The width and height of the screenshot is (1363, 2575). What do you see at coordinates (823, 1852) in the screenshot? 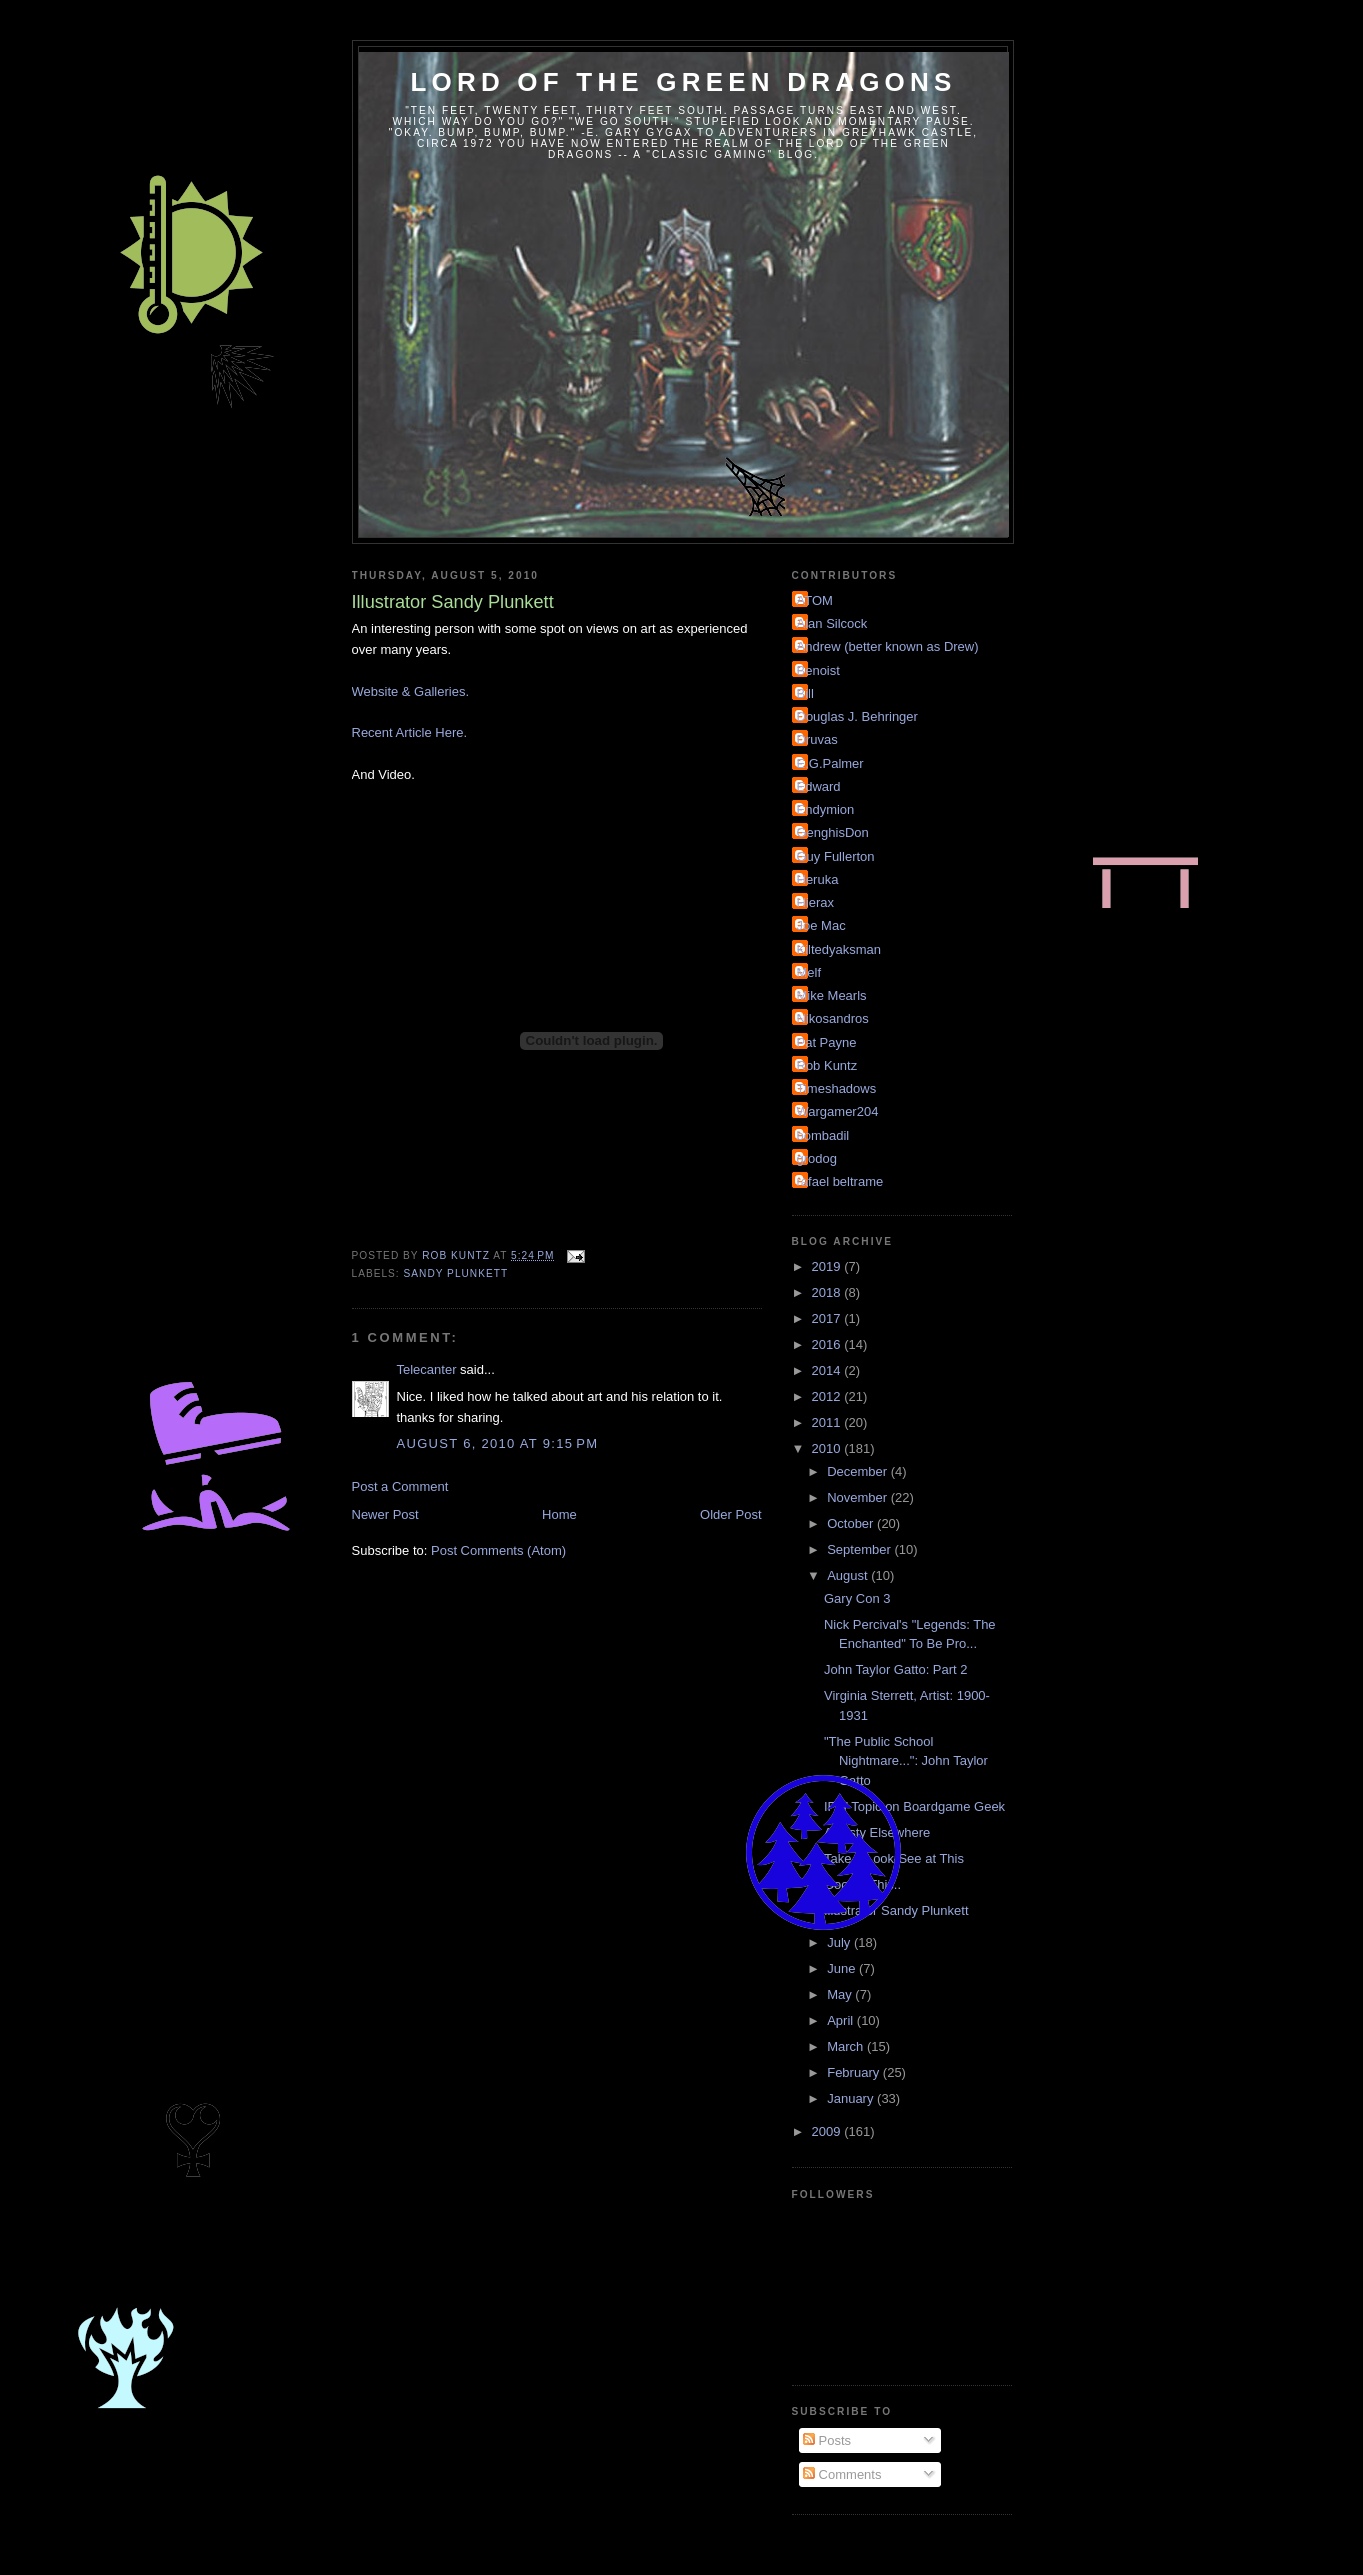
I see `explore forest or nature areas in-game` at bounding box center [823, 1852].